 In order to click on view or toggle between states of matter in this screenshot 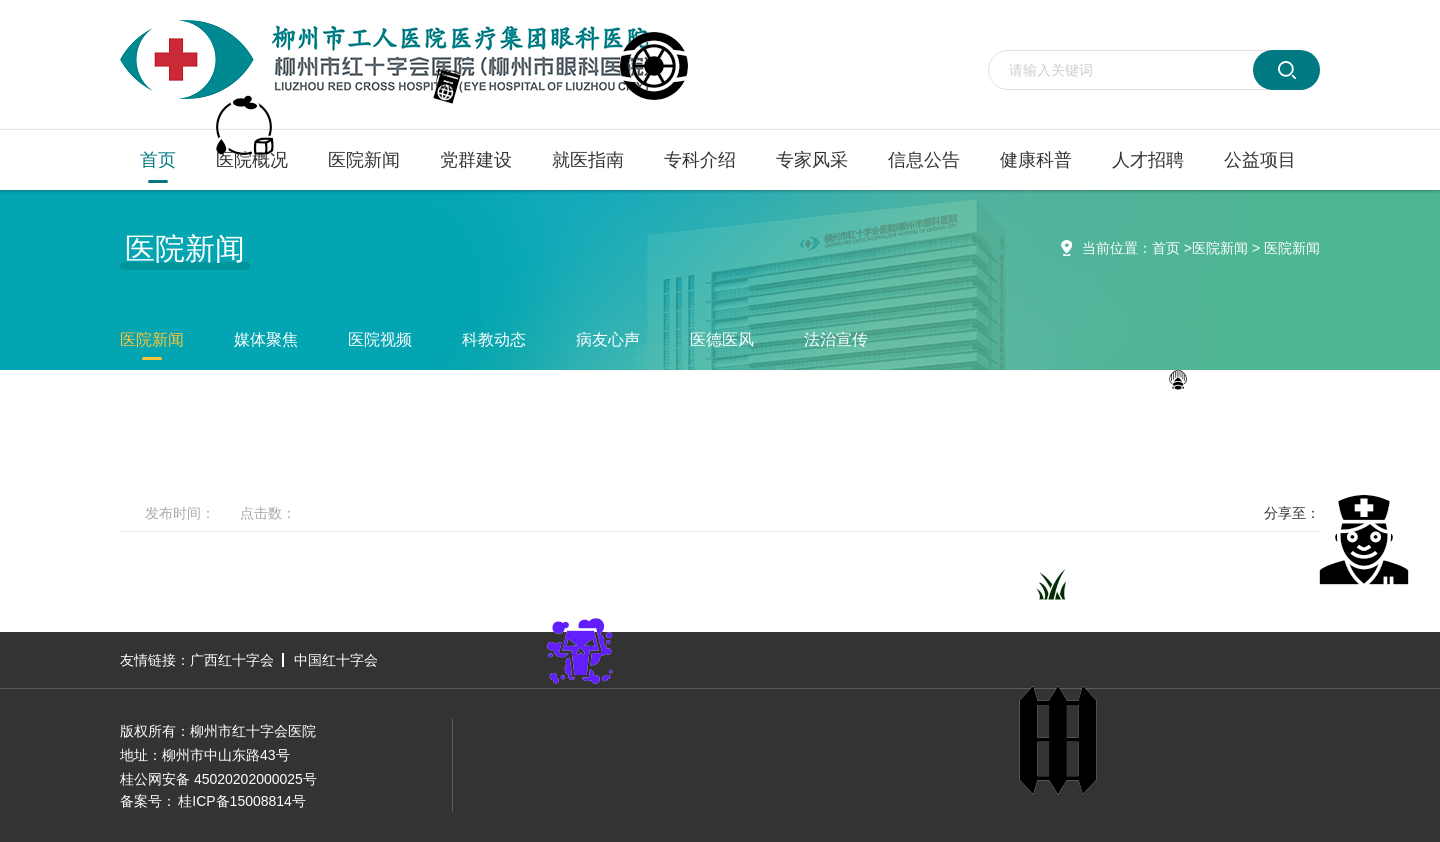, I will do `click(244, 127)`.